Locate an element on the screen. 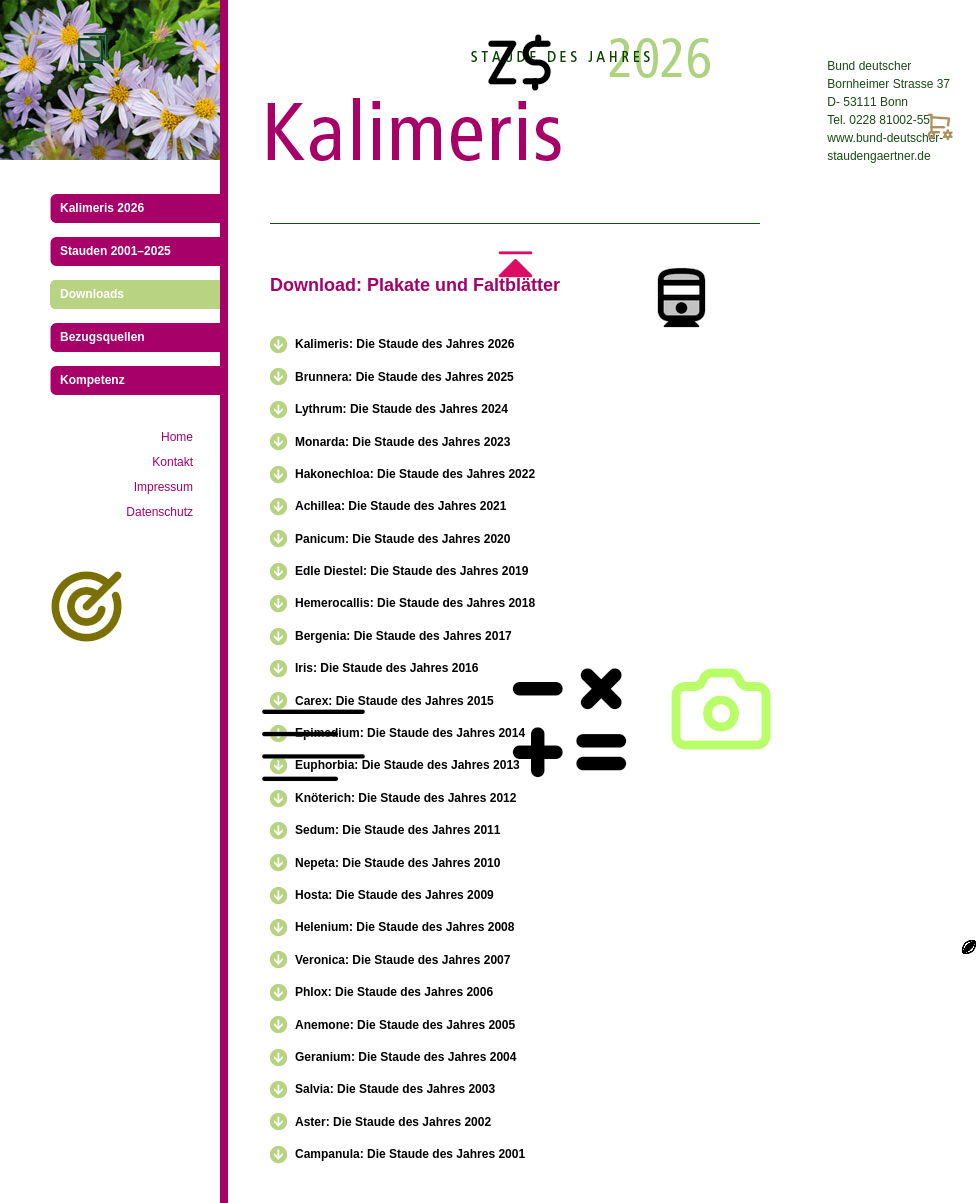 The height and width of the screenshot is (1203, 980). access shopping cart settings is located at coordinates (939, 126).